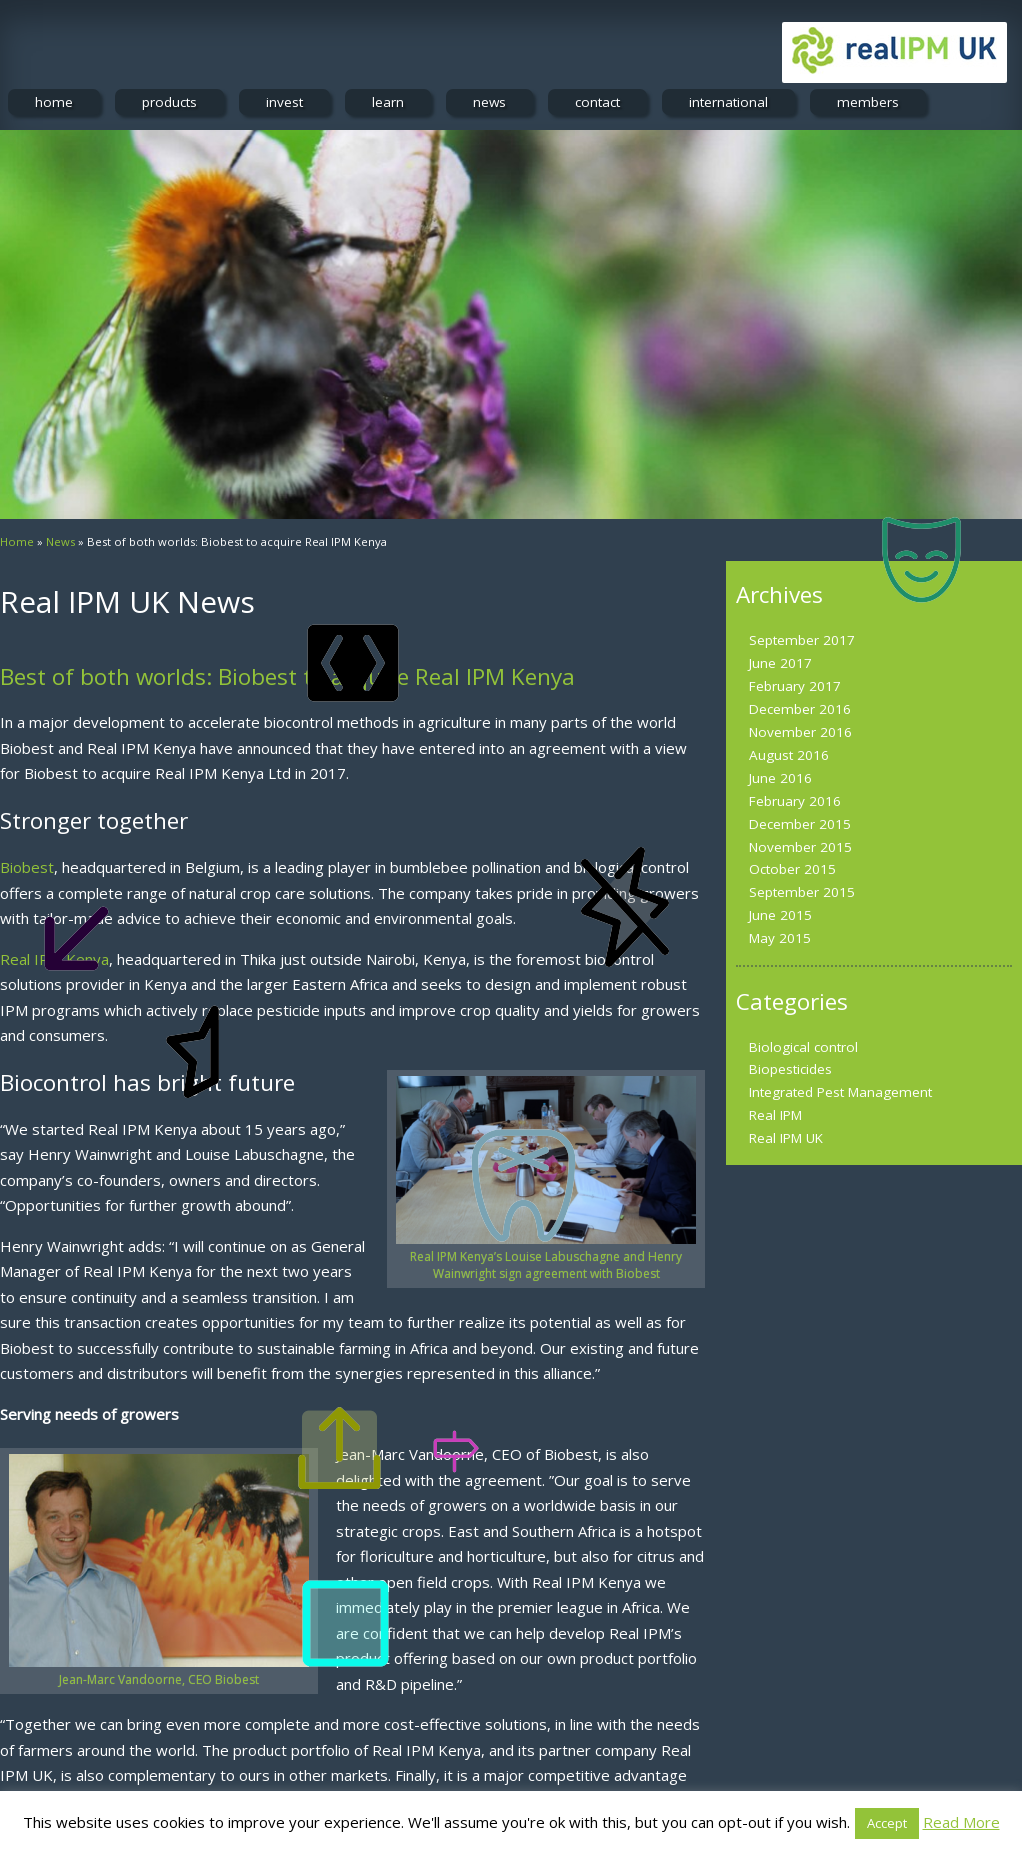 This screenshot has width=1022, height=1851. What do you see at coordinates (353, 663) in the screenshot?
I see `view or edit source code` at bounding box center [353, 663].